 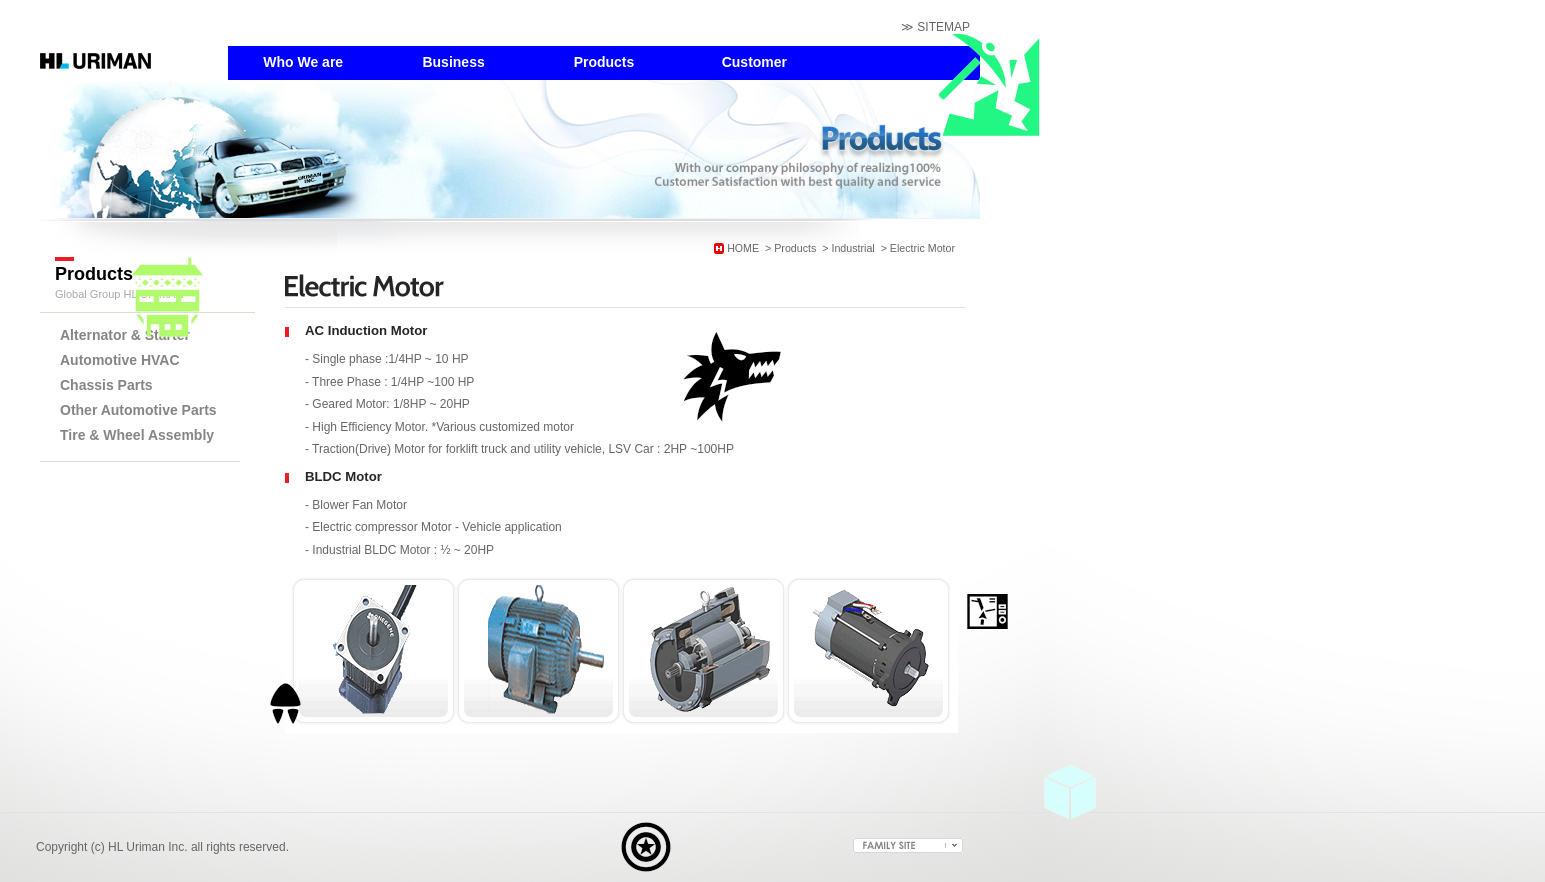 What do you see at coordinates (732, 376) in the screenshot?
I see `select wolf character or team` at bounding box center [732, 376].